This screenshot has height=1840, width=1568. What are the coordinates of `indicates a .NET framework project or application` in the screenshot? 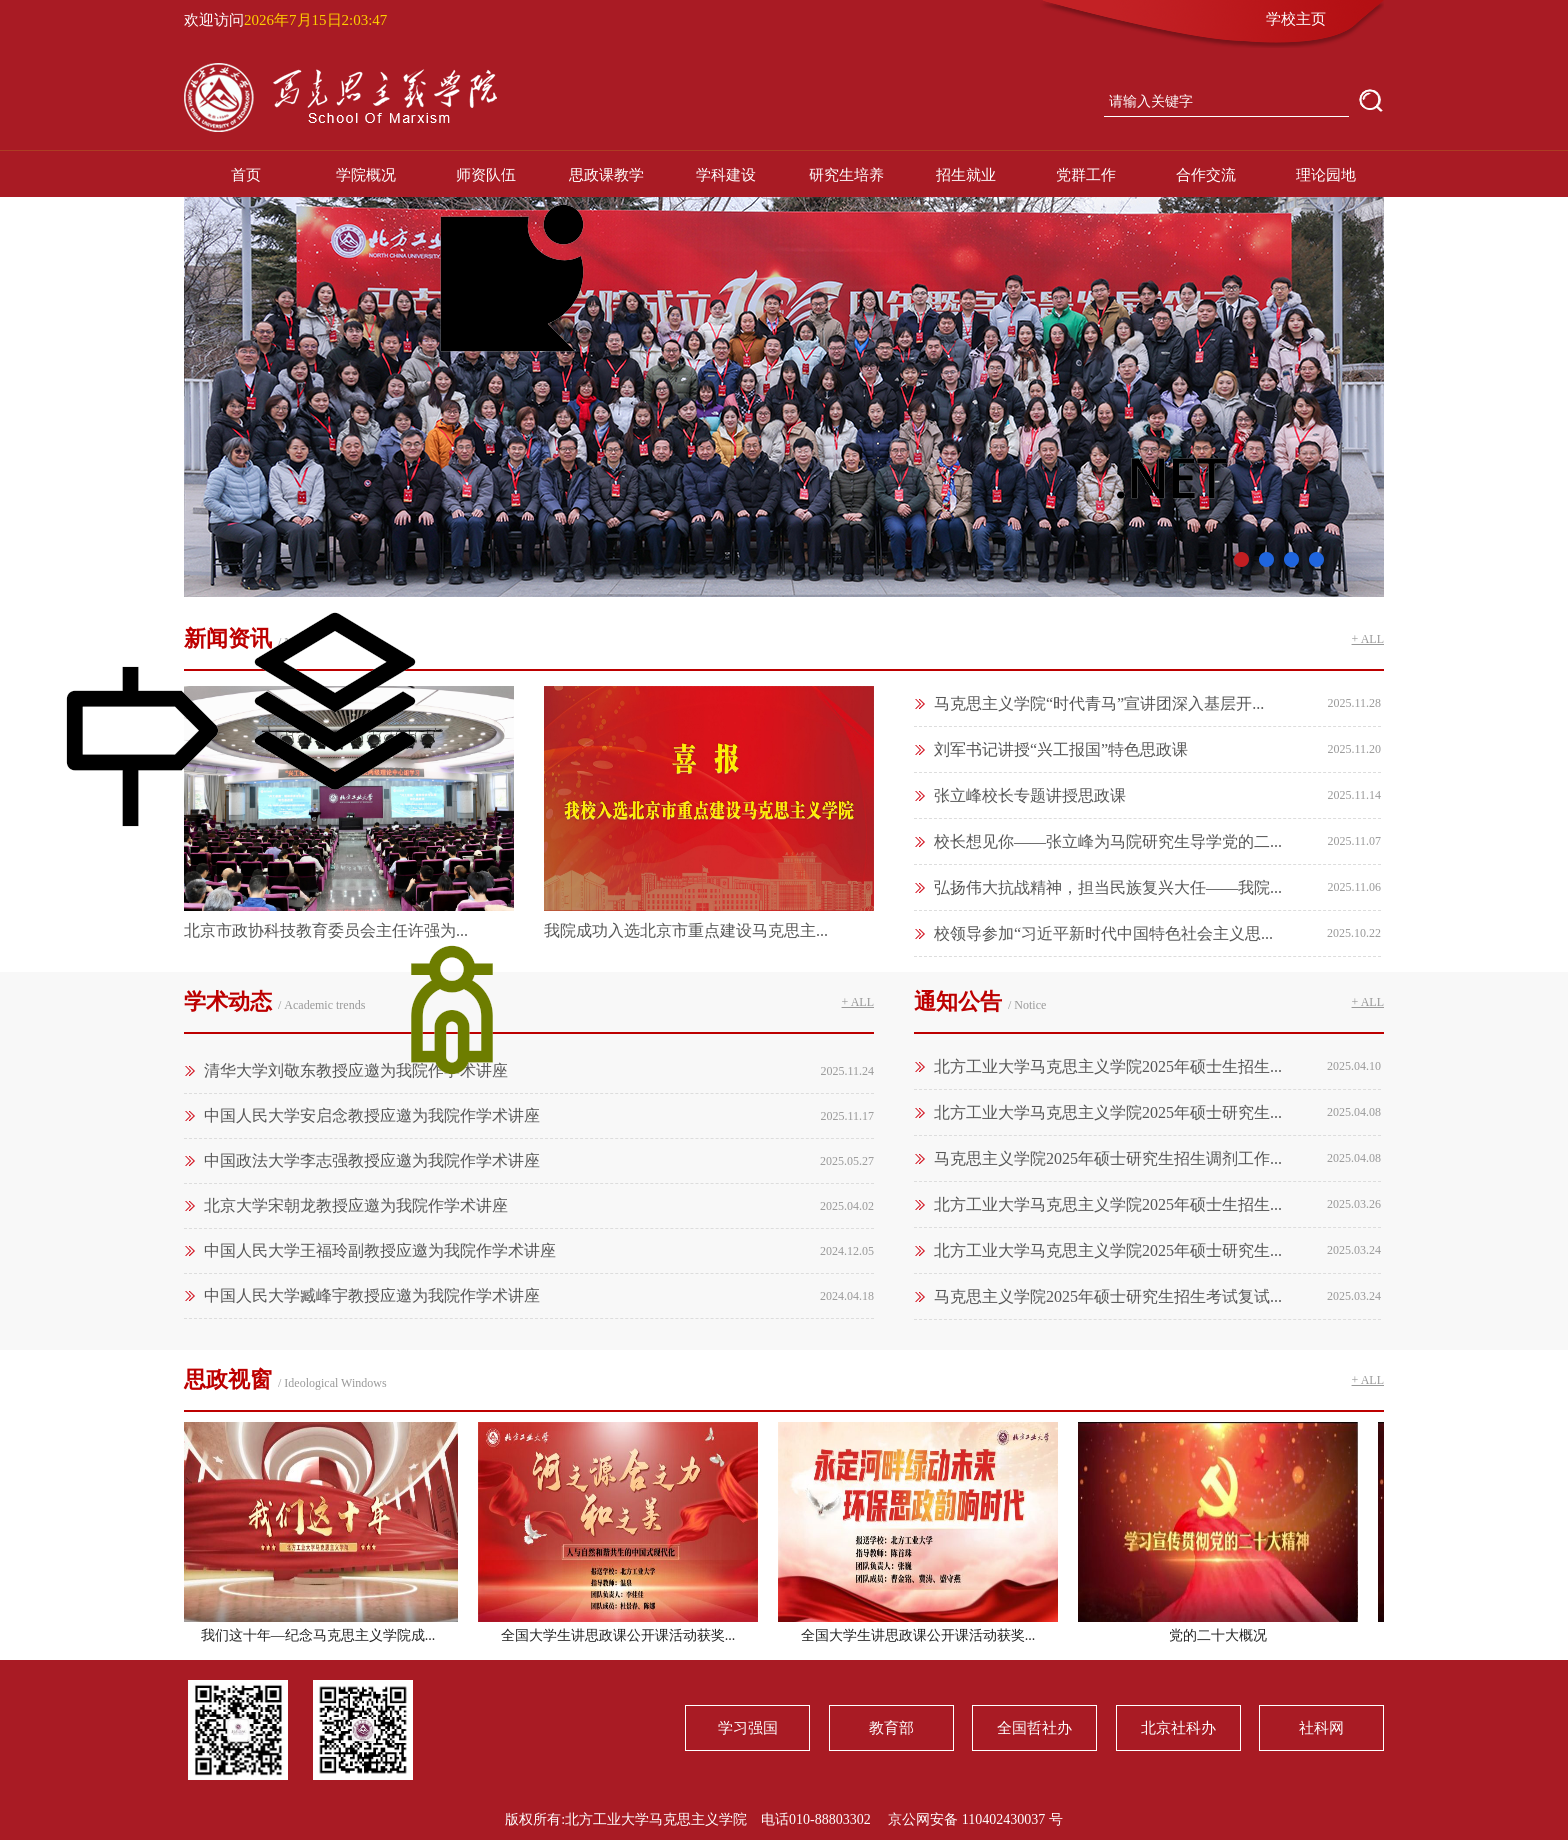 It's located at (1171, 478).